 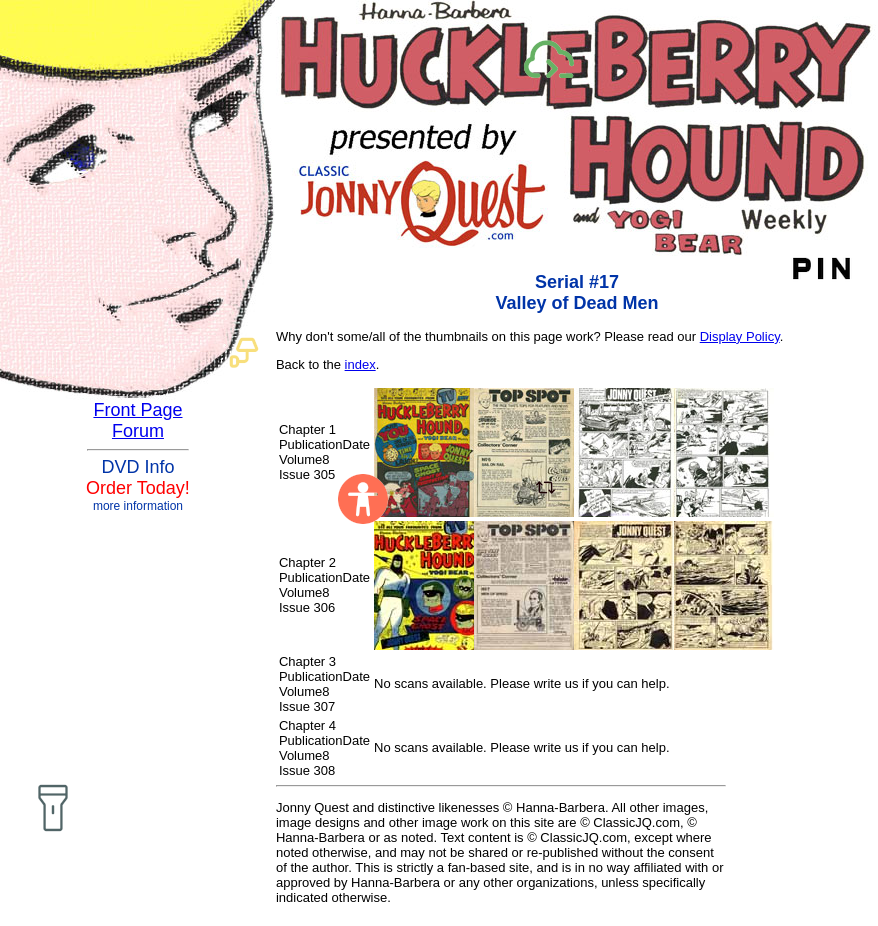 I want to click on toggle flashlight on or off, so click(x=53, y=808).